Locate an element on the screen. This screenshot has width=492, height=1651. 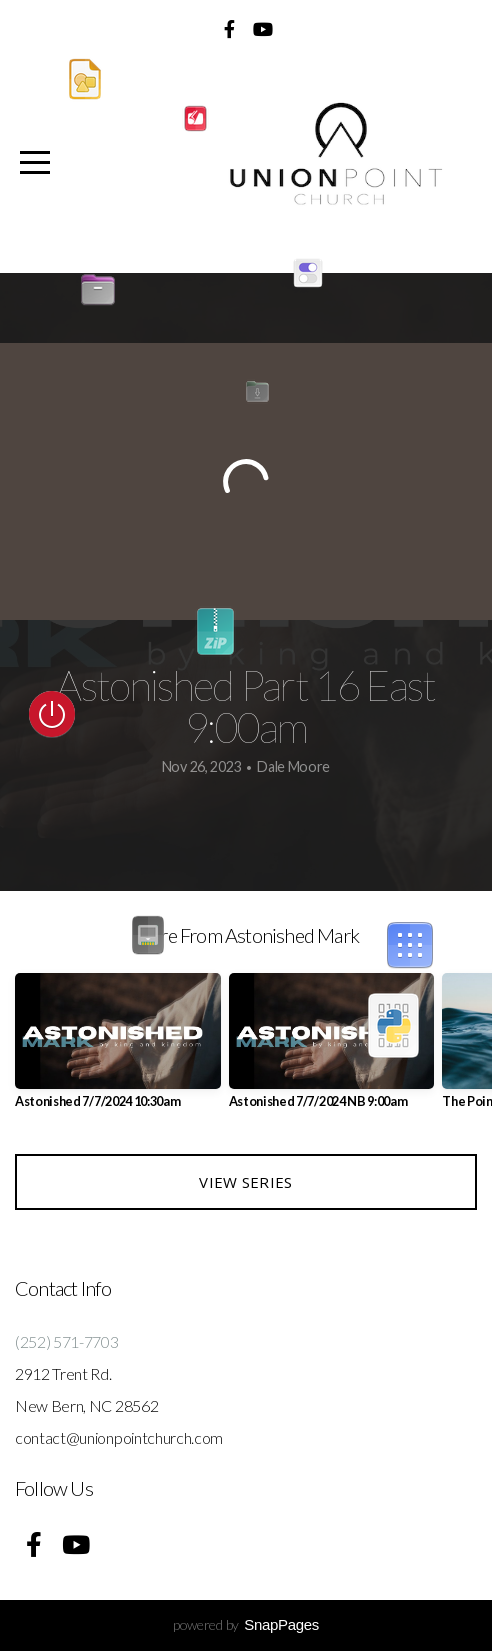
libreoffice draw document file is located at coordinates (85, 79).